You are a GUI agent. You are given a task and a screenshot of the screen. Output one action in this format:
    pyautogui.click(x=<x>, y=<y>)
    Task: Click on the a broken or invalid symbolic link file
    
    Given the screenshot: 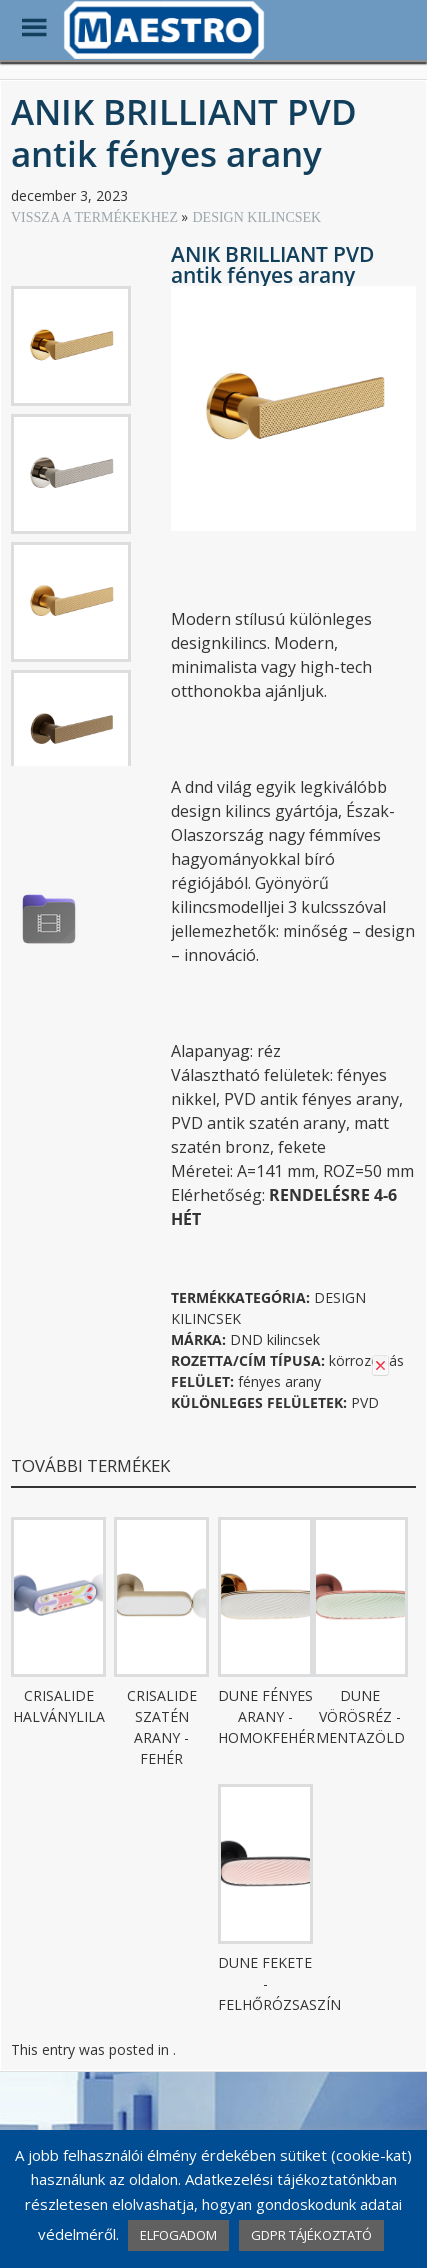 What is the action you would take?
    pyautogui.click(x=380, y=1365)
    